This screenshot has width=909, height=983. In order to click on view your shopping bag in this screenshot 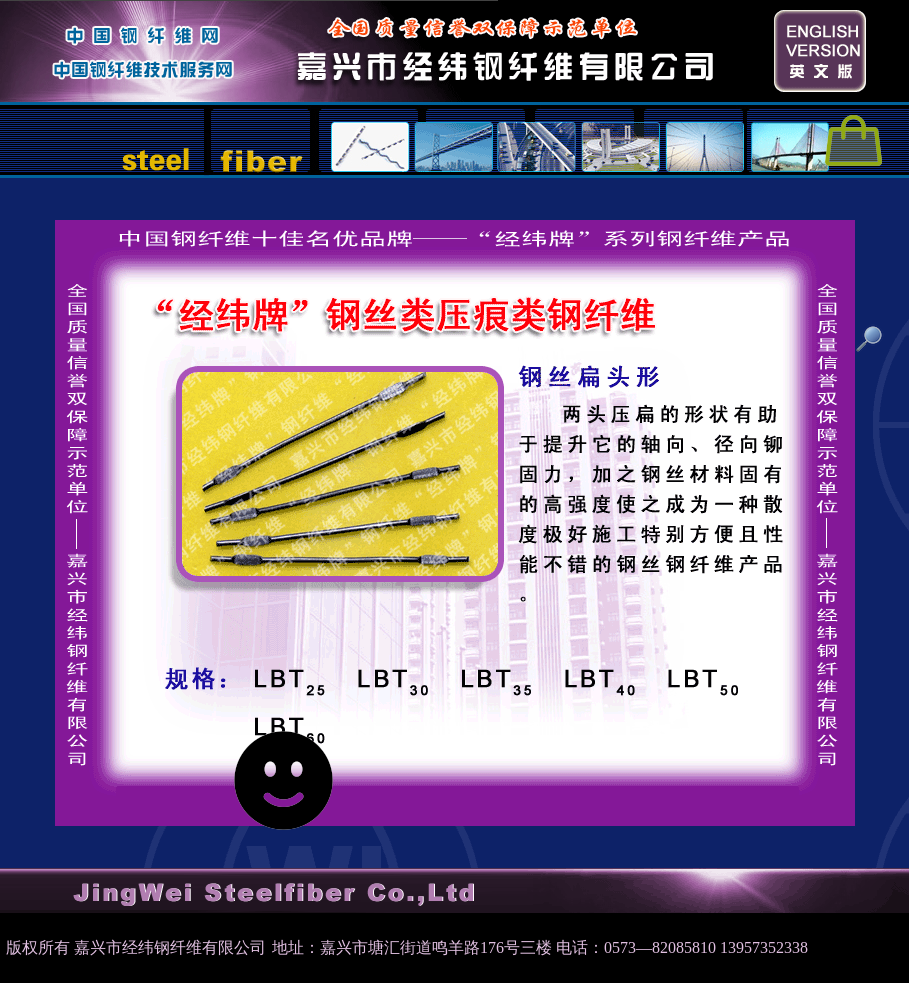, I will do `click(853, 143)`.